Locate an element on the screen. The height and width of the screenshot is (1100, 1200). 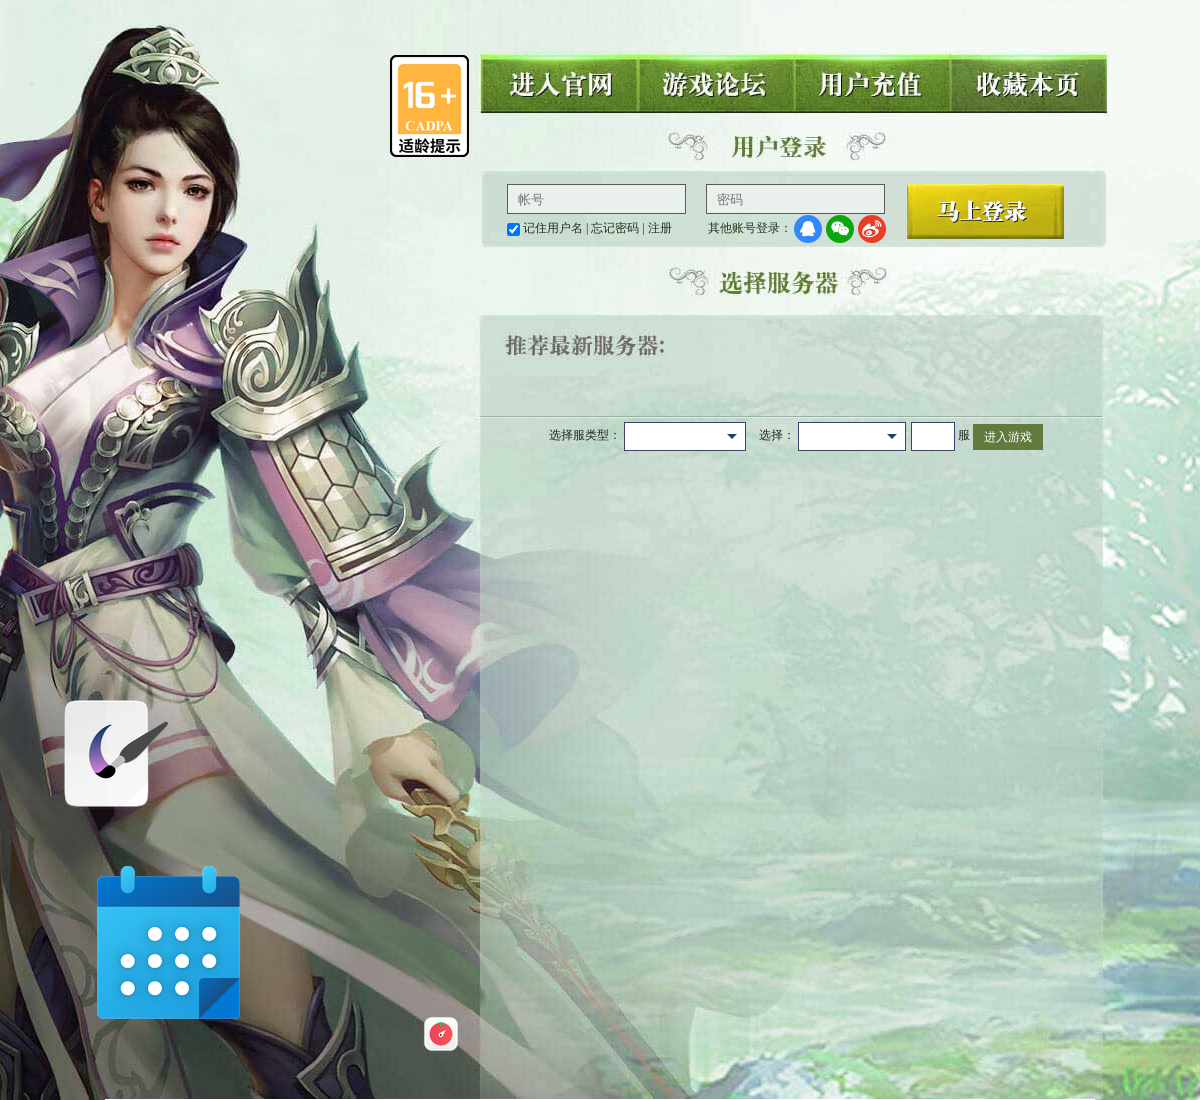
open solanum pomodoro timer app is located at coordinates (441, 1034).